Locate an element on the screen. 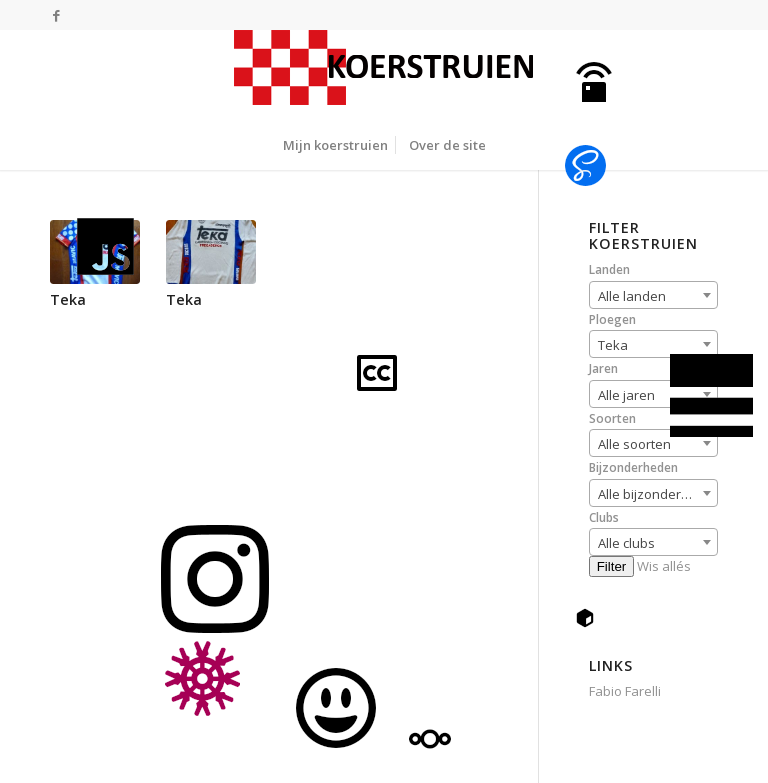  javascript programming language logo is located at coordinates (105, 246).